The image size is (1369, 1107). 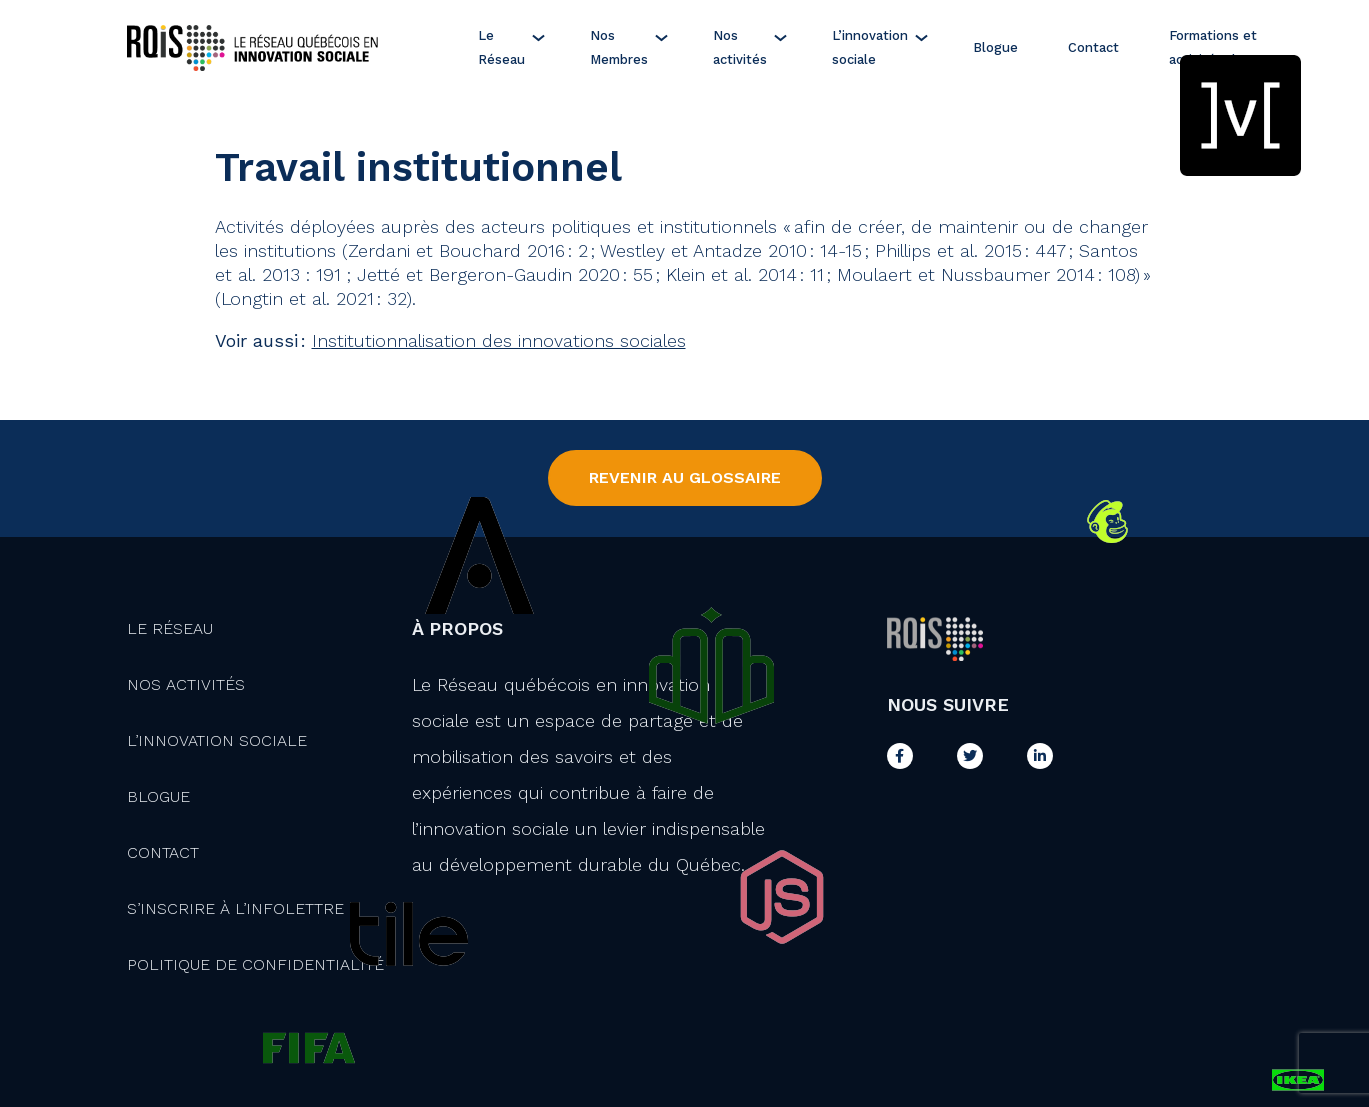 I want to click on open the Tile app to locate your items, so click(x=409, y=934).